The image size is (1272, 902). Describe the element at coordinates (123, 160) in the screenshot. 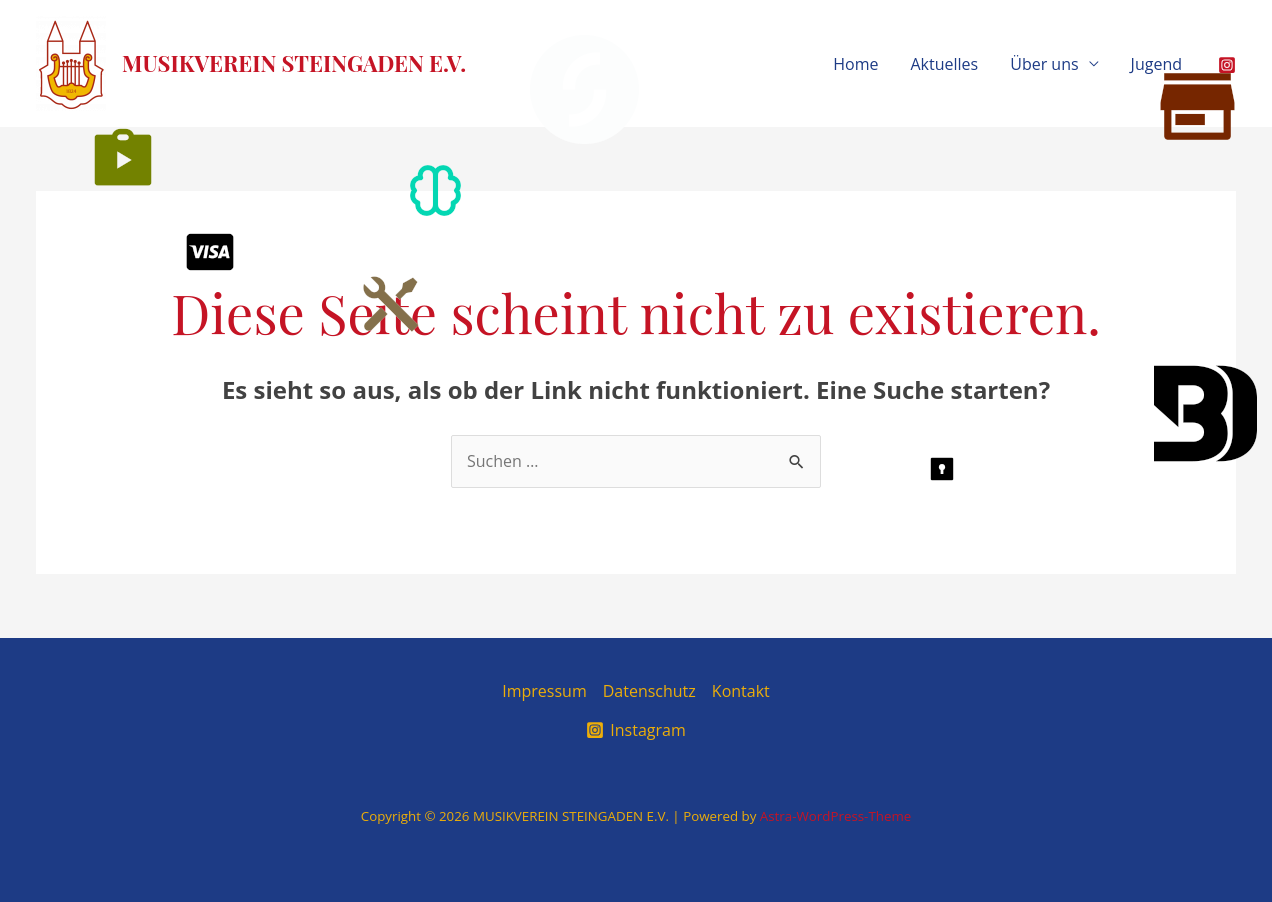

I see `start a presentation or slideshow` at that location.